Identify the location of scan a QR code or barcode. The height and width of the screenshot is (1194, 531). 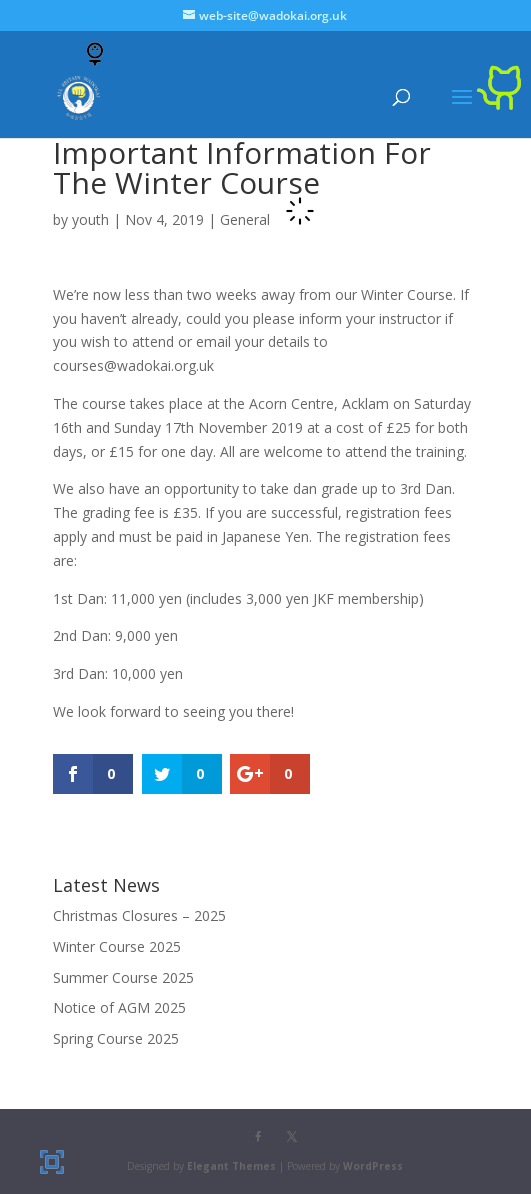
(52, 1162).